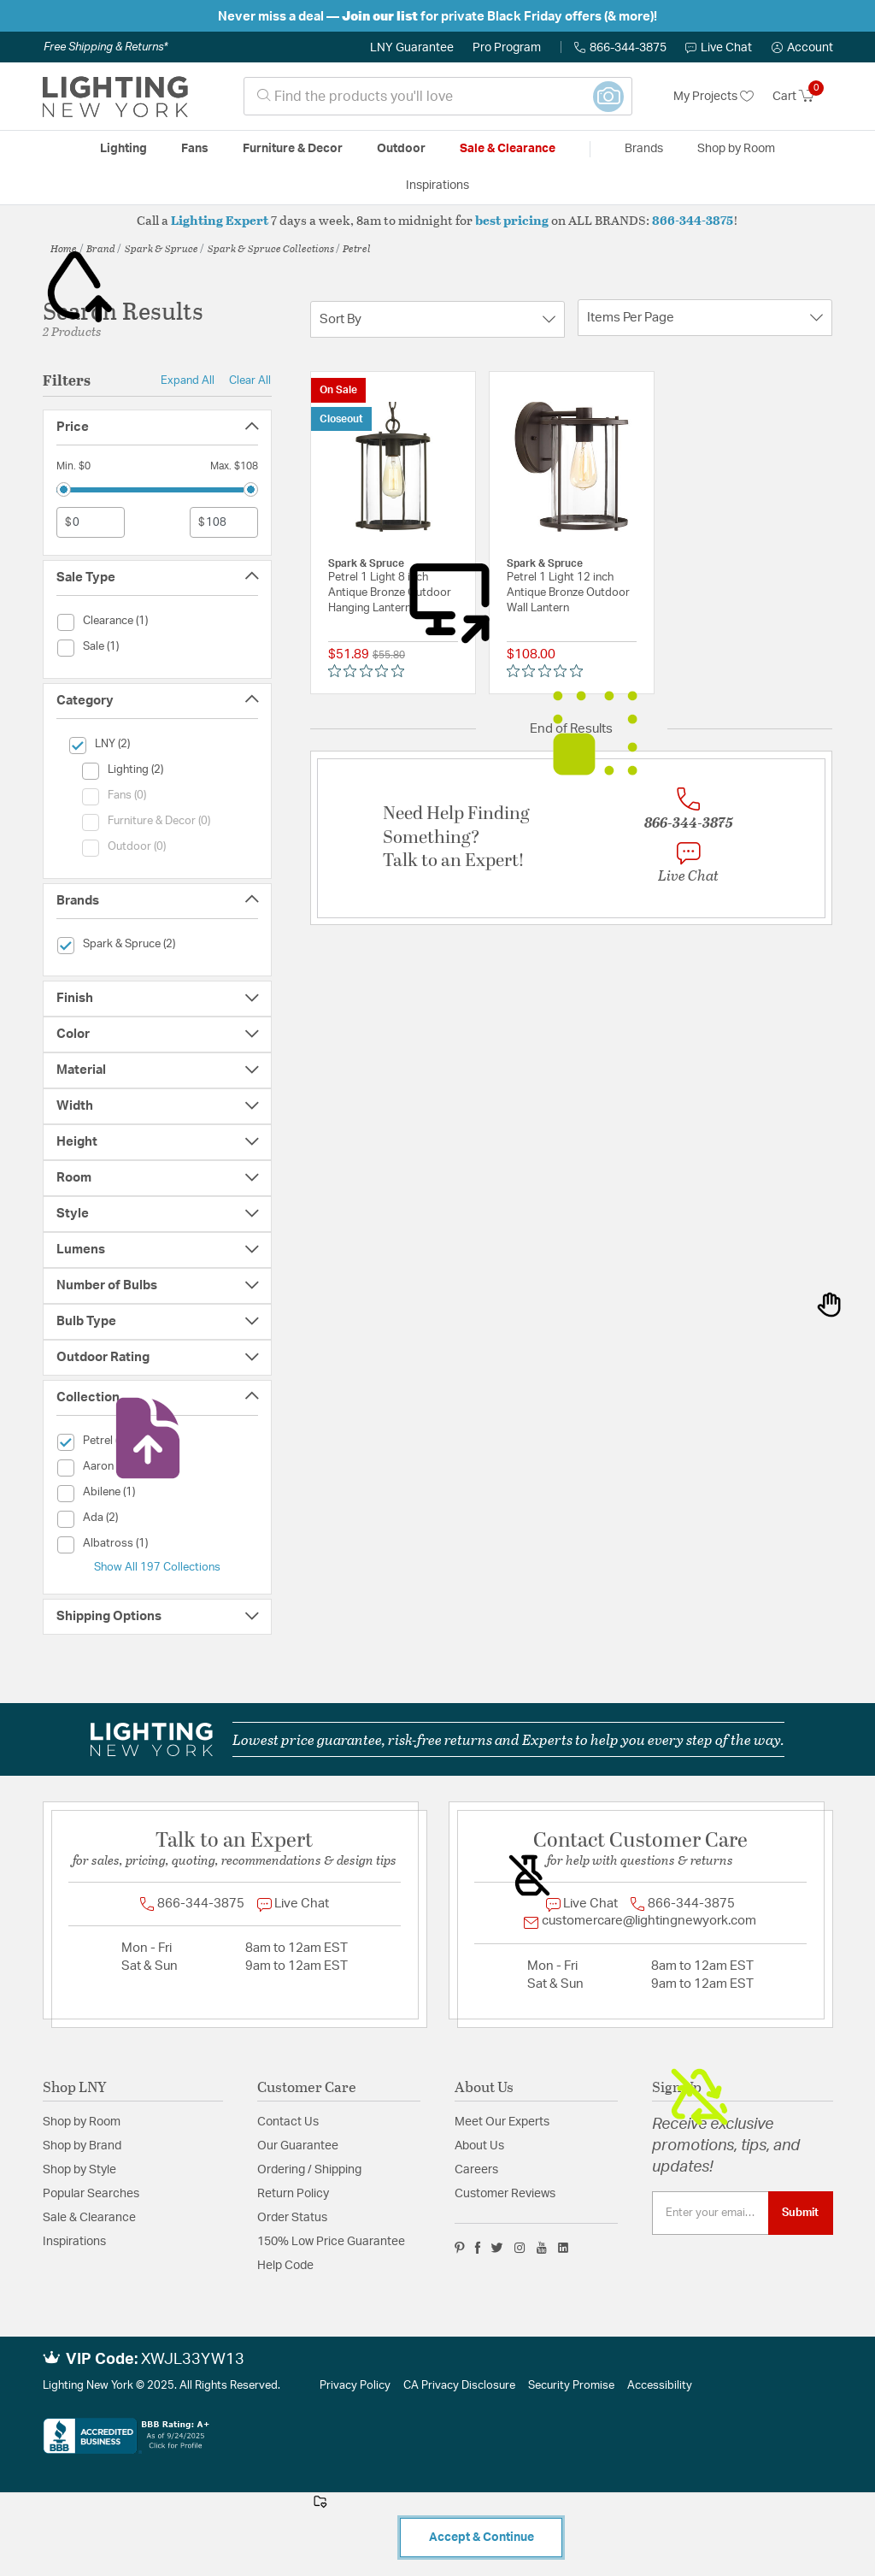  I want to click on align content to bottom-left corner, so click(595, 733).